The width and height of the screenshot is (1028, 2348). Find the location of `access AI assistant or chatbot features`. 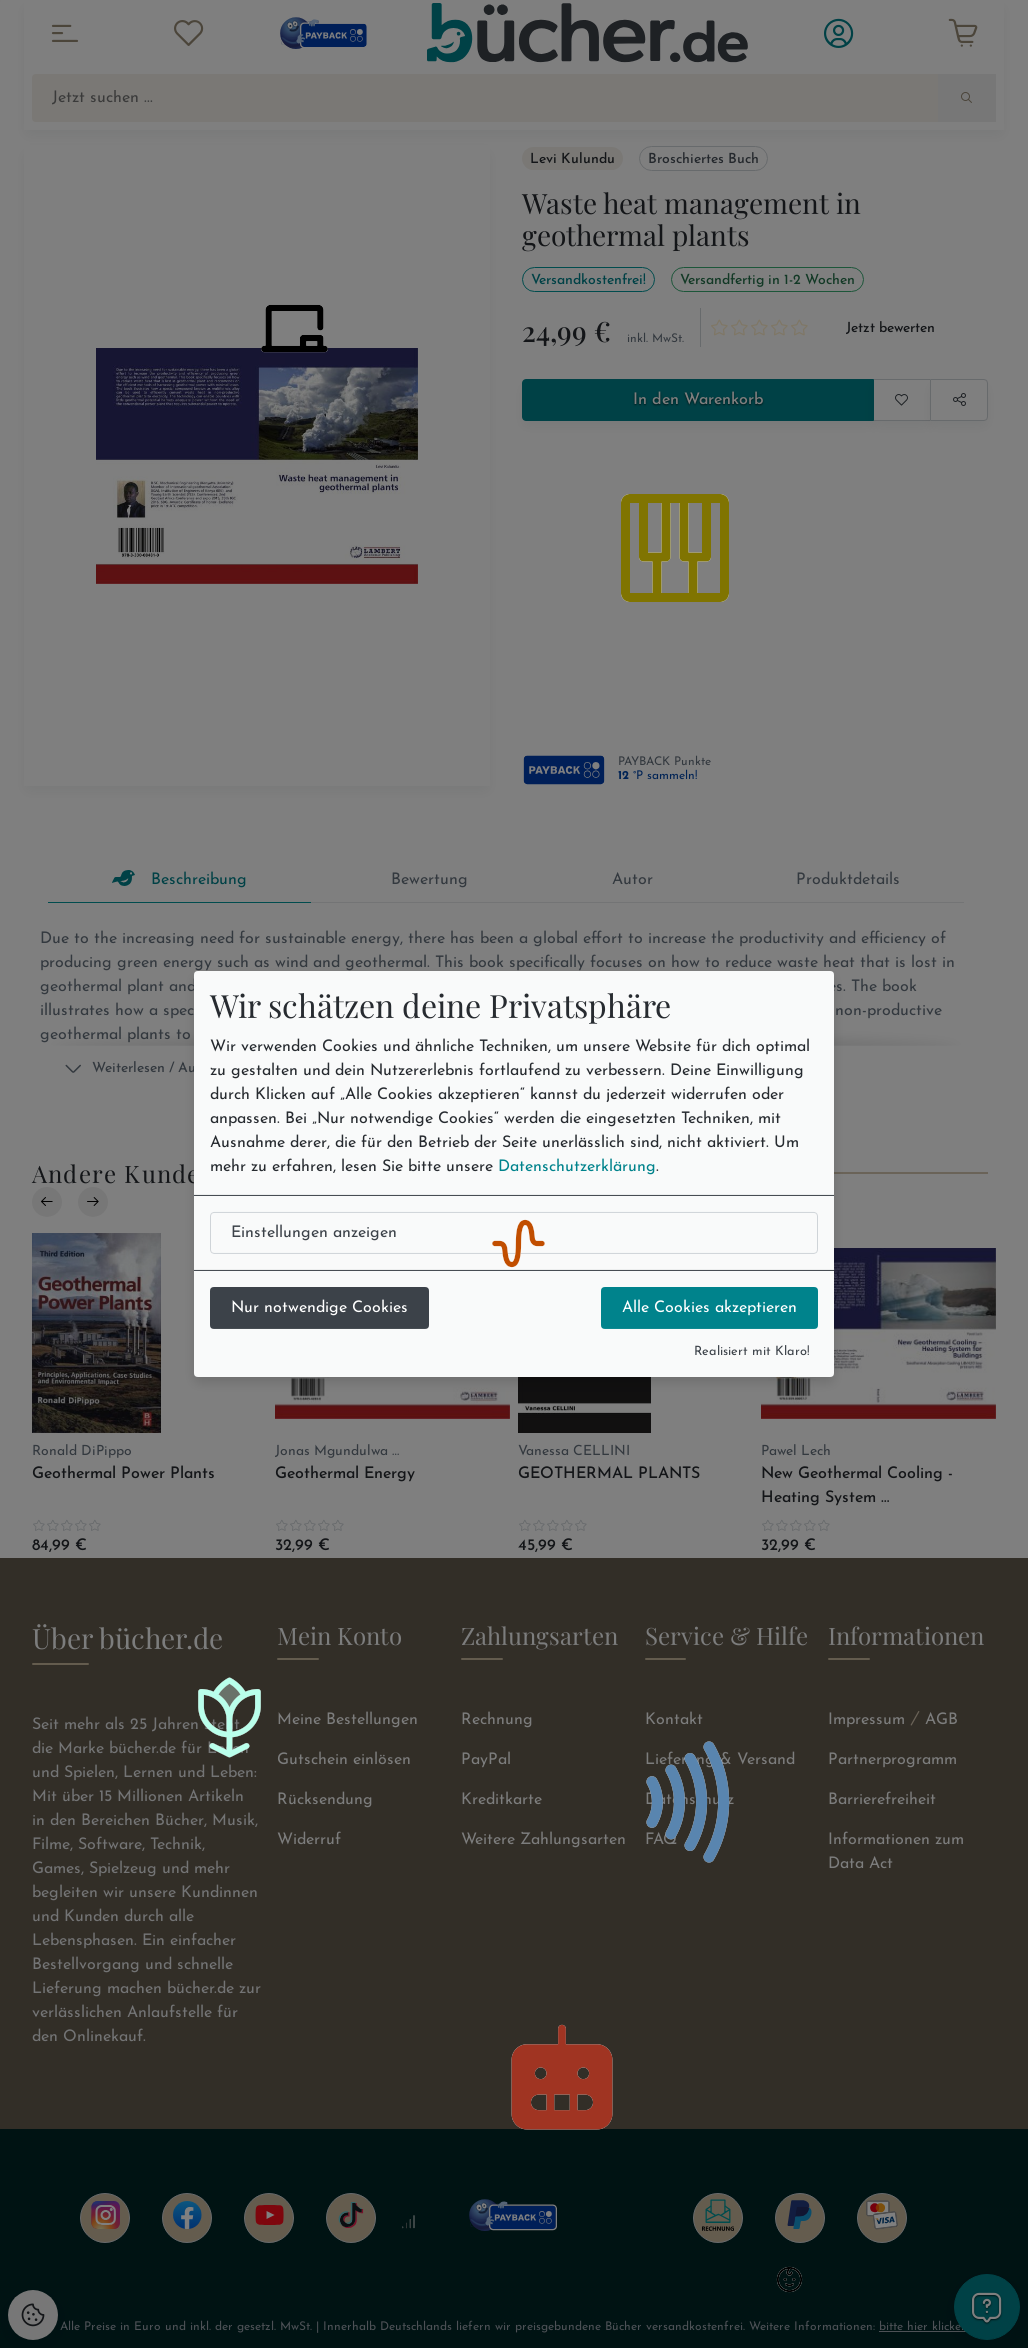

access AI assistant or chatbot features is located at coordinates (562, 2083).